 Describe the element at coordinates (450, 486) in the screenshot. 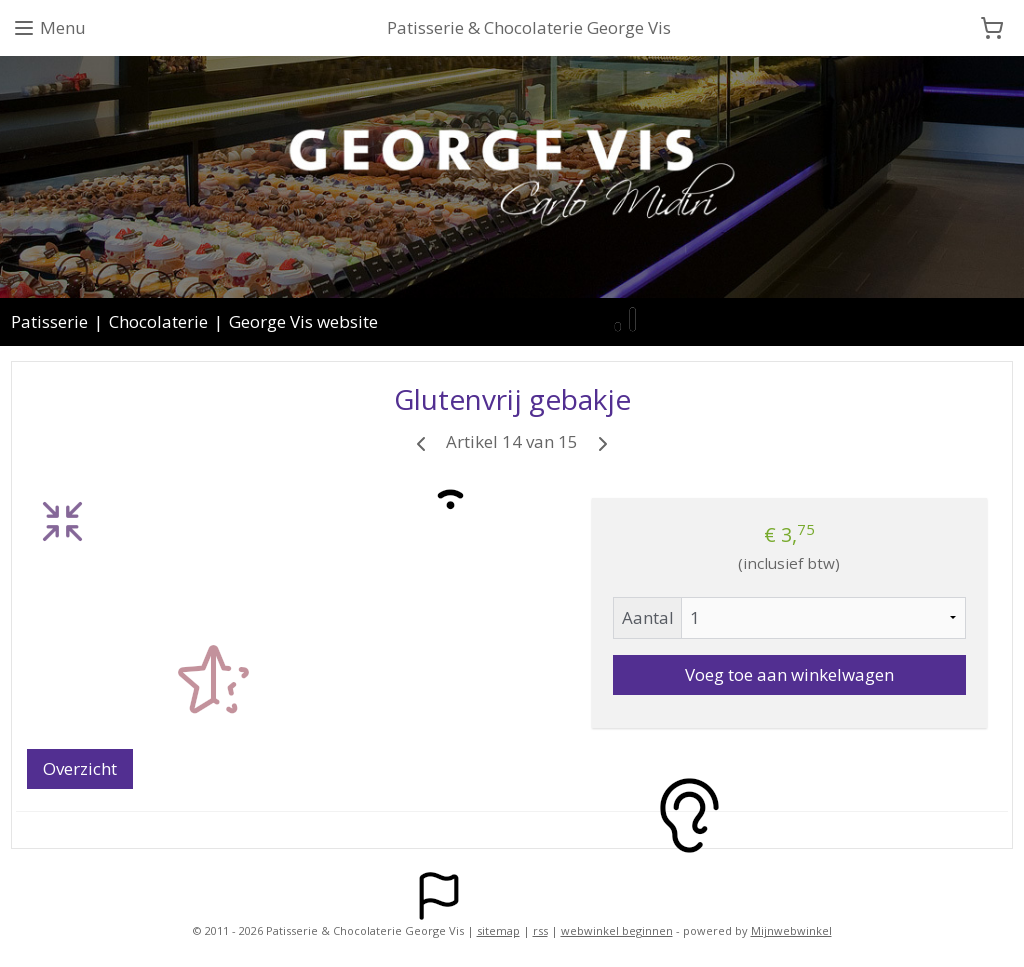

I see `indicates weak wifi signal strength` at that location.